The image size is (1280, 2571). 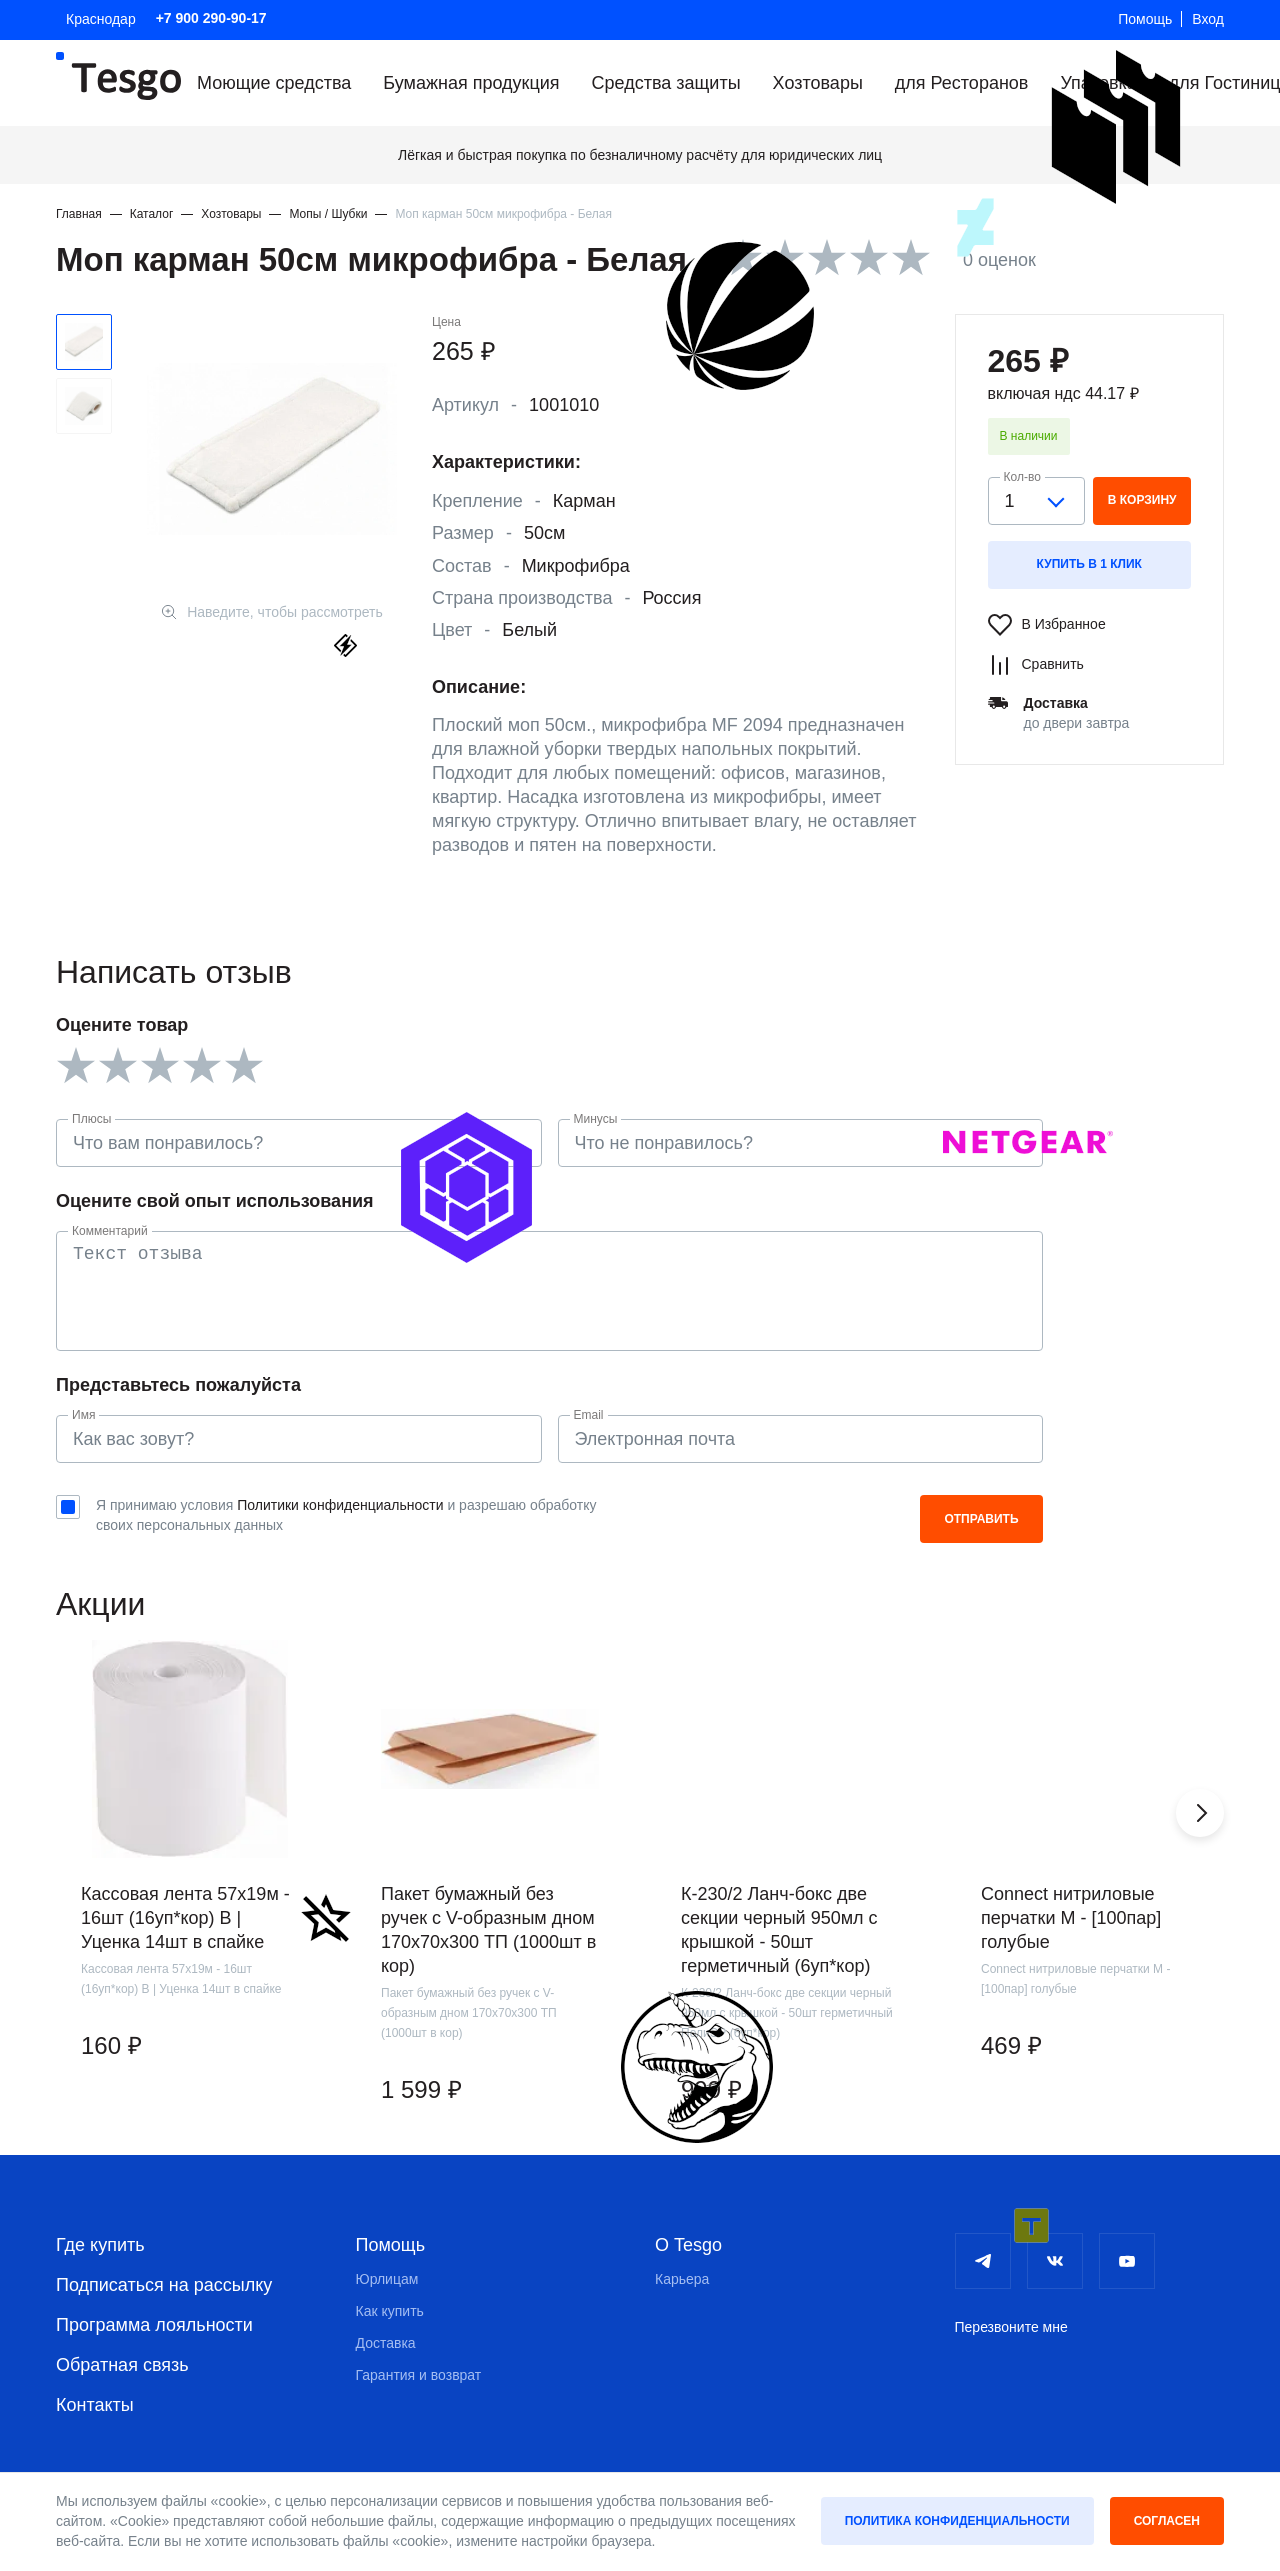 What do you see at coordinates (345, 645) in the screenshot?
I see `honeybadger application monitoring service logo` at bounding box center [345, 645].